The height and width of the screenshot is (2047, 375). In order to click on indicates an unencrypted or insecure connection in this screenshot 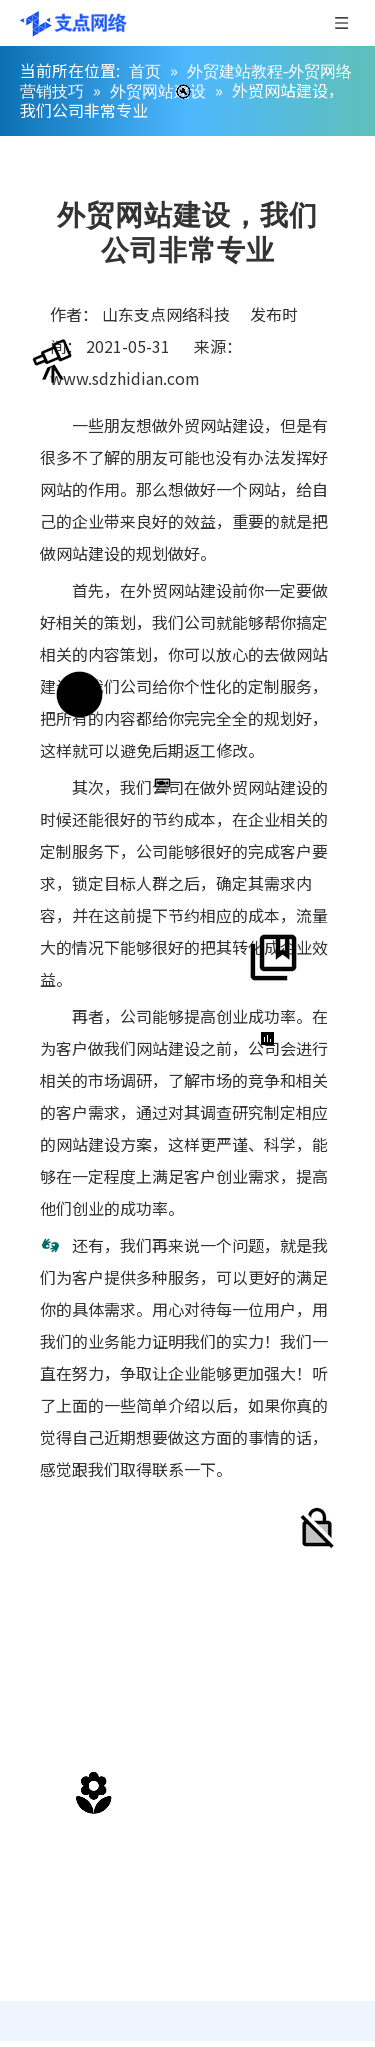, I will do `click(317, 1528)`.